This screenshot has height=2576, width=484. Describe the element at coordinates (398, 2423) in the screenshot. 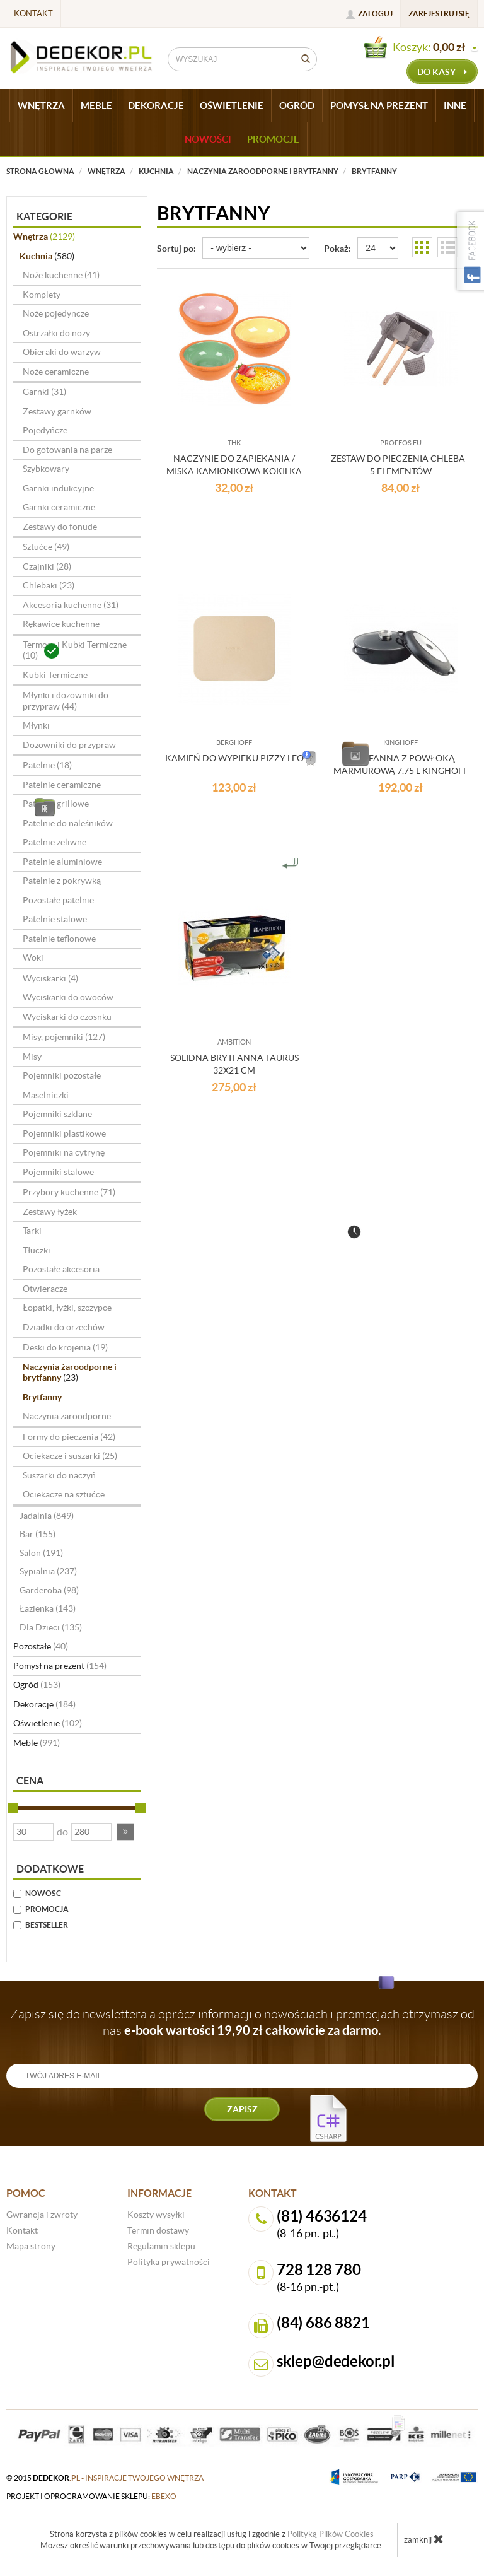

I see `access developer tools and settings` at that location.